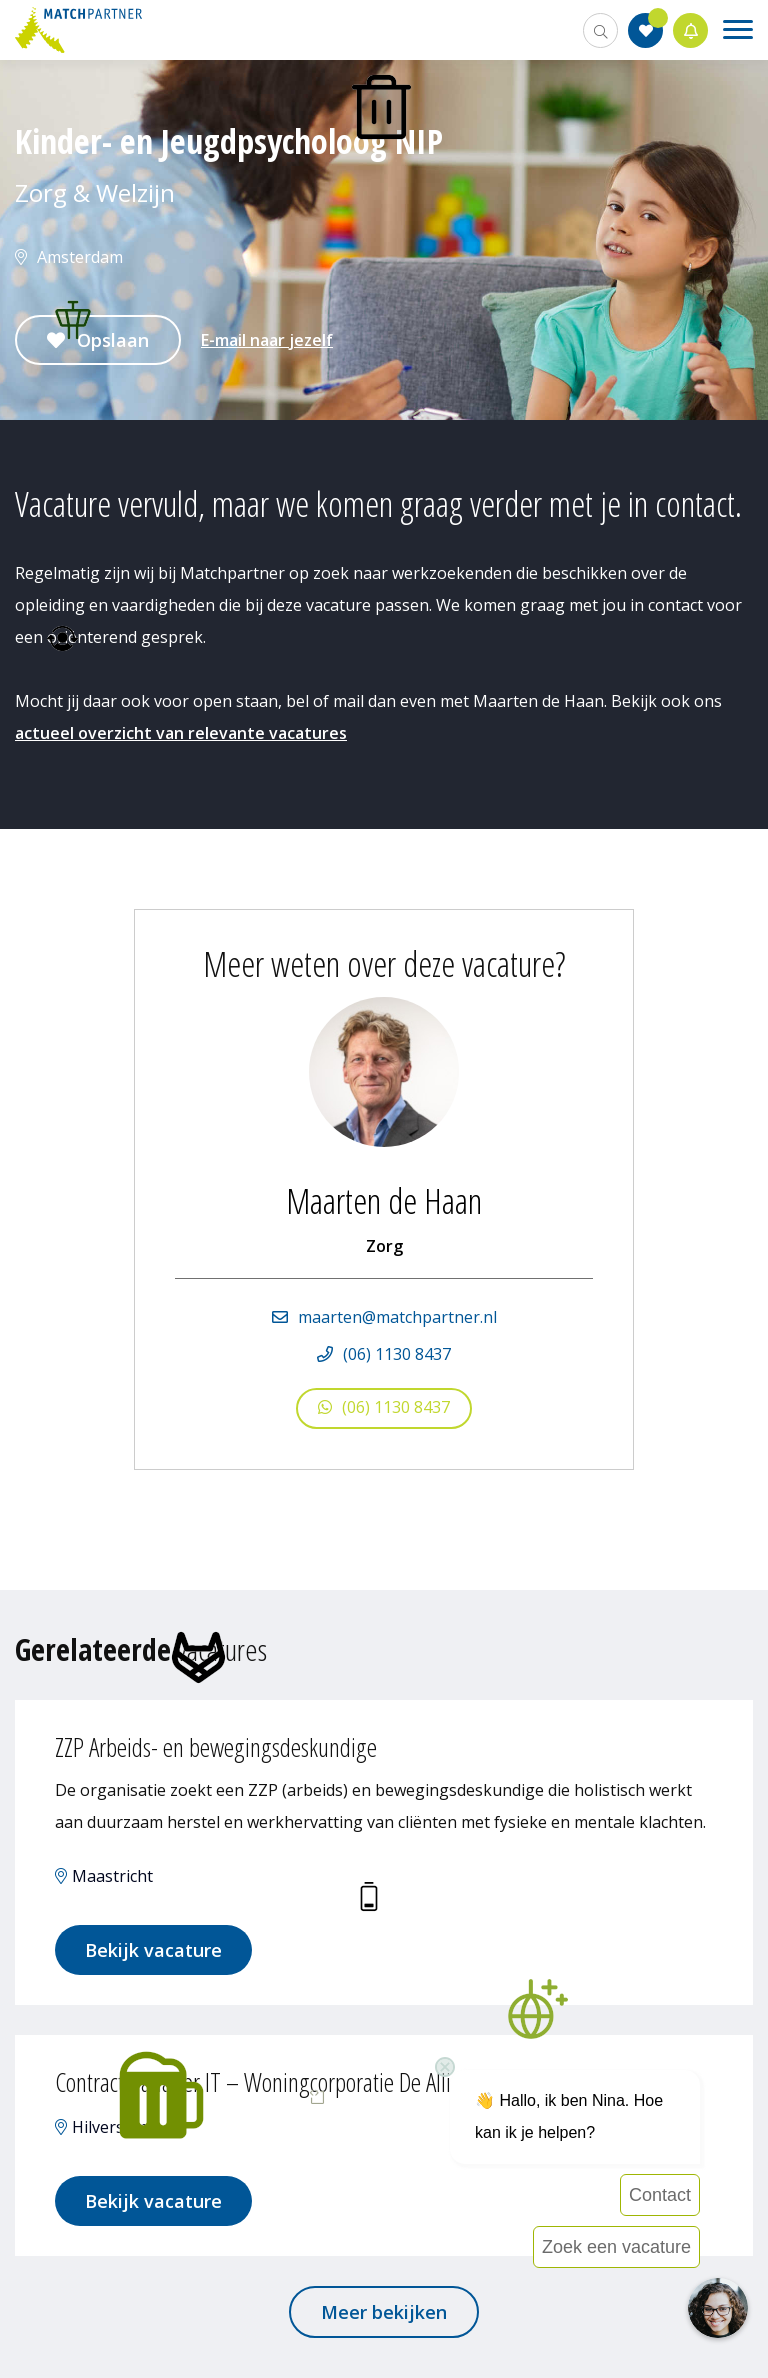 The height and width of the screenshot is (2378, 768). What do you see at coordinates (73, 320) in the screenshot?
I see `access air traffic control features` at bounding box center [73, 320].